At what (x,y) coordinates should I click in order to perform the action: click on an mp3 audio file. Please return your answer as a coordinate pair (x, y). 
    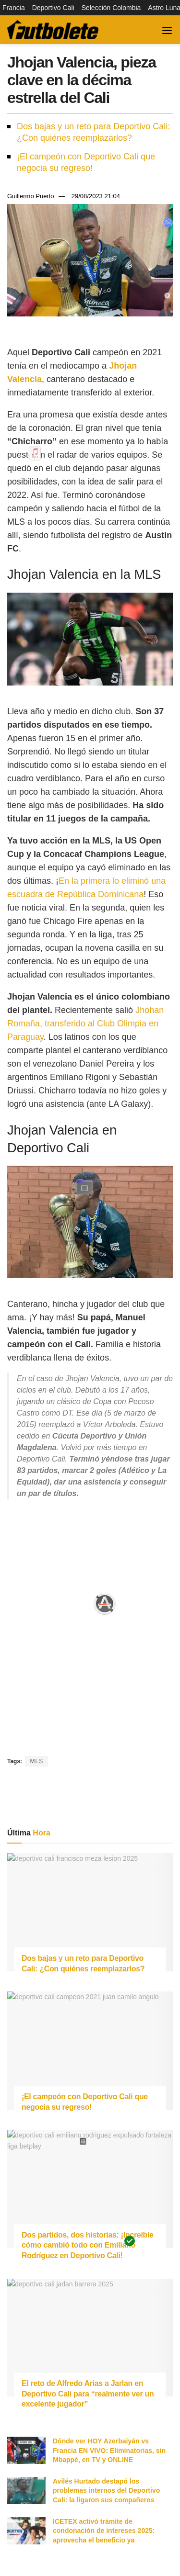
    Looking at the image, I should click on (35, 453).